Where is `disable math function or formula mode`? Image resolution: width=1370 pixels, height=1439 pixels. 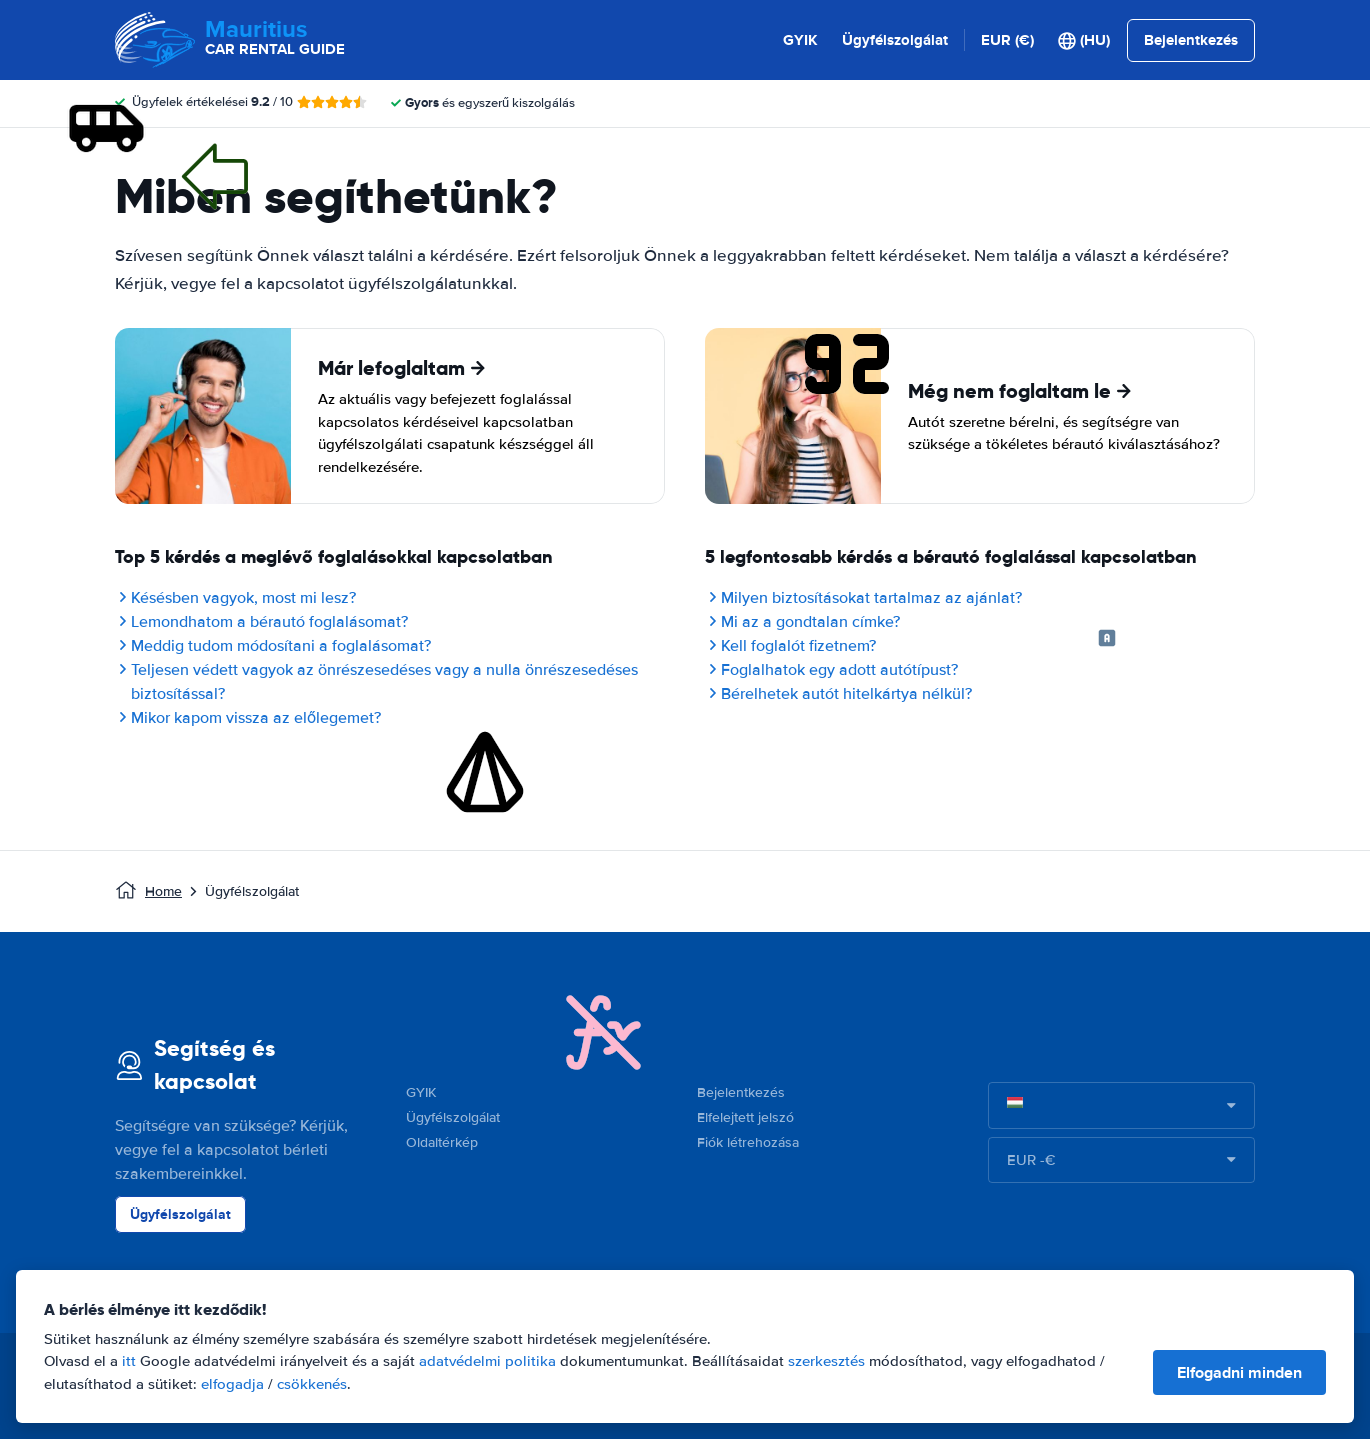 disable math function or formula mode is located at coordinates (603, 1032).